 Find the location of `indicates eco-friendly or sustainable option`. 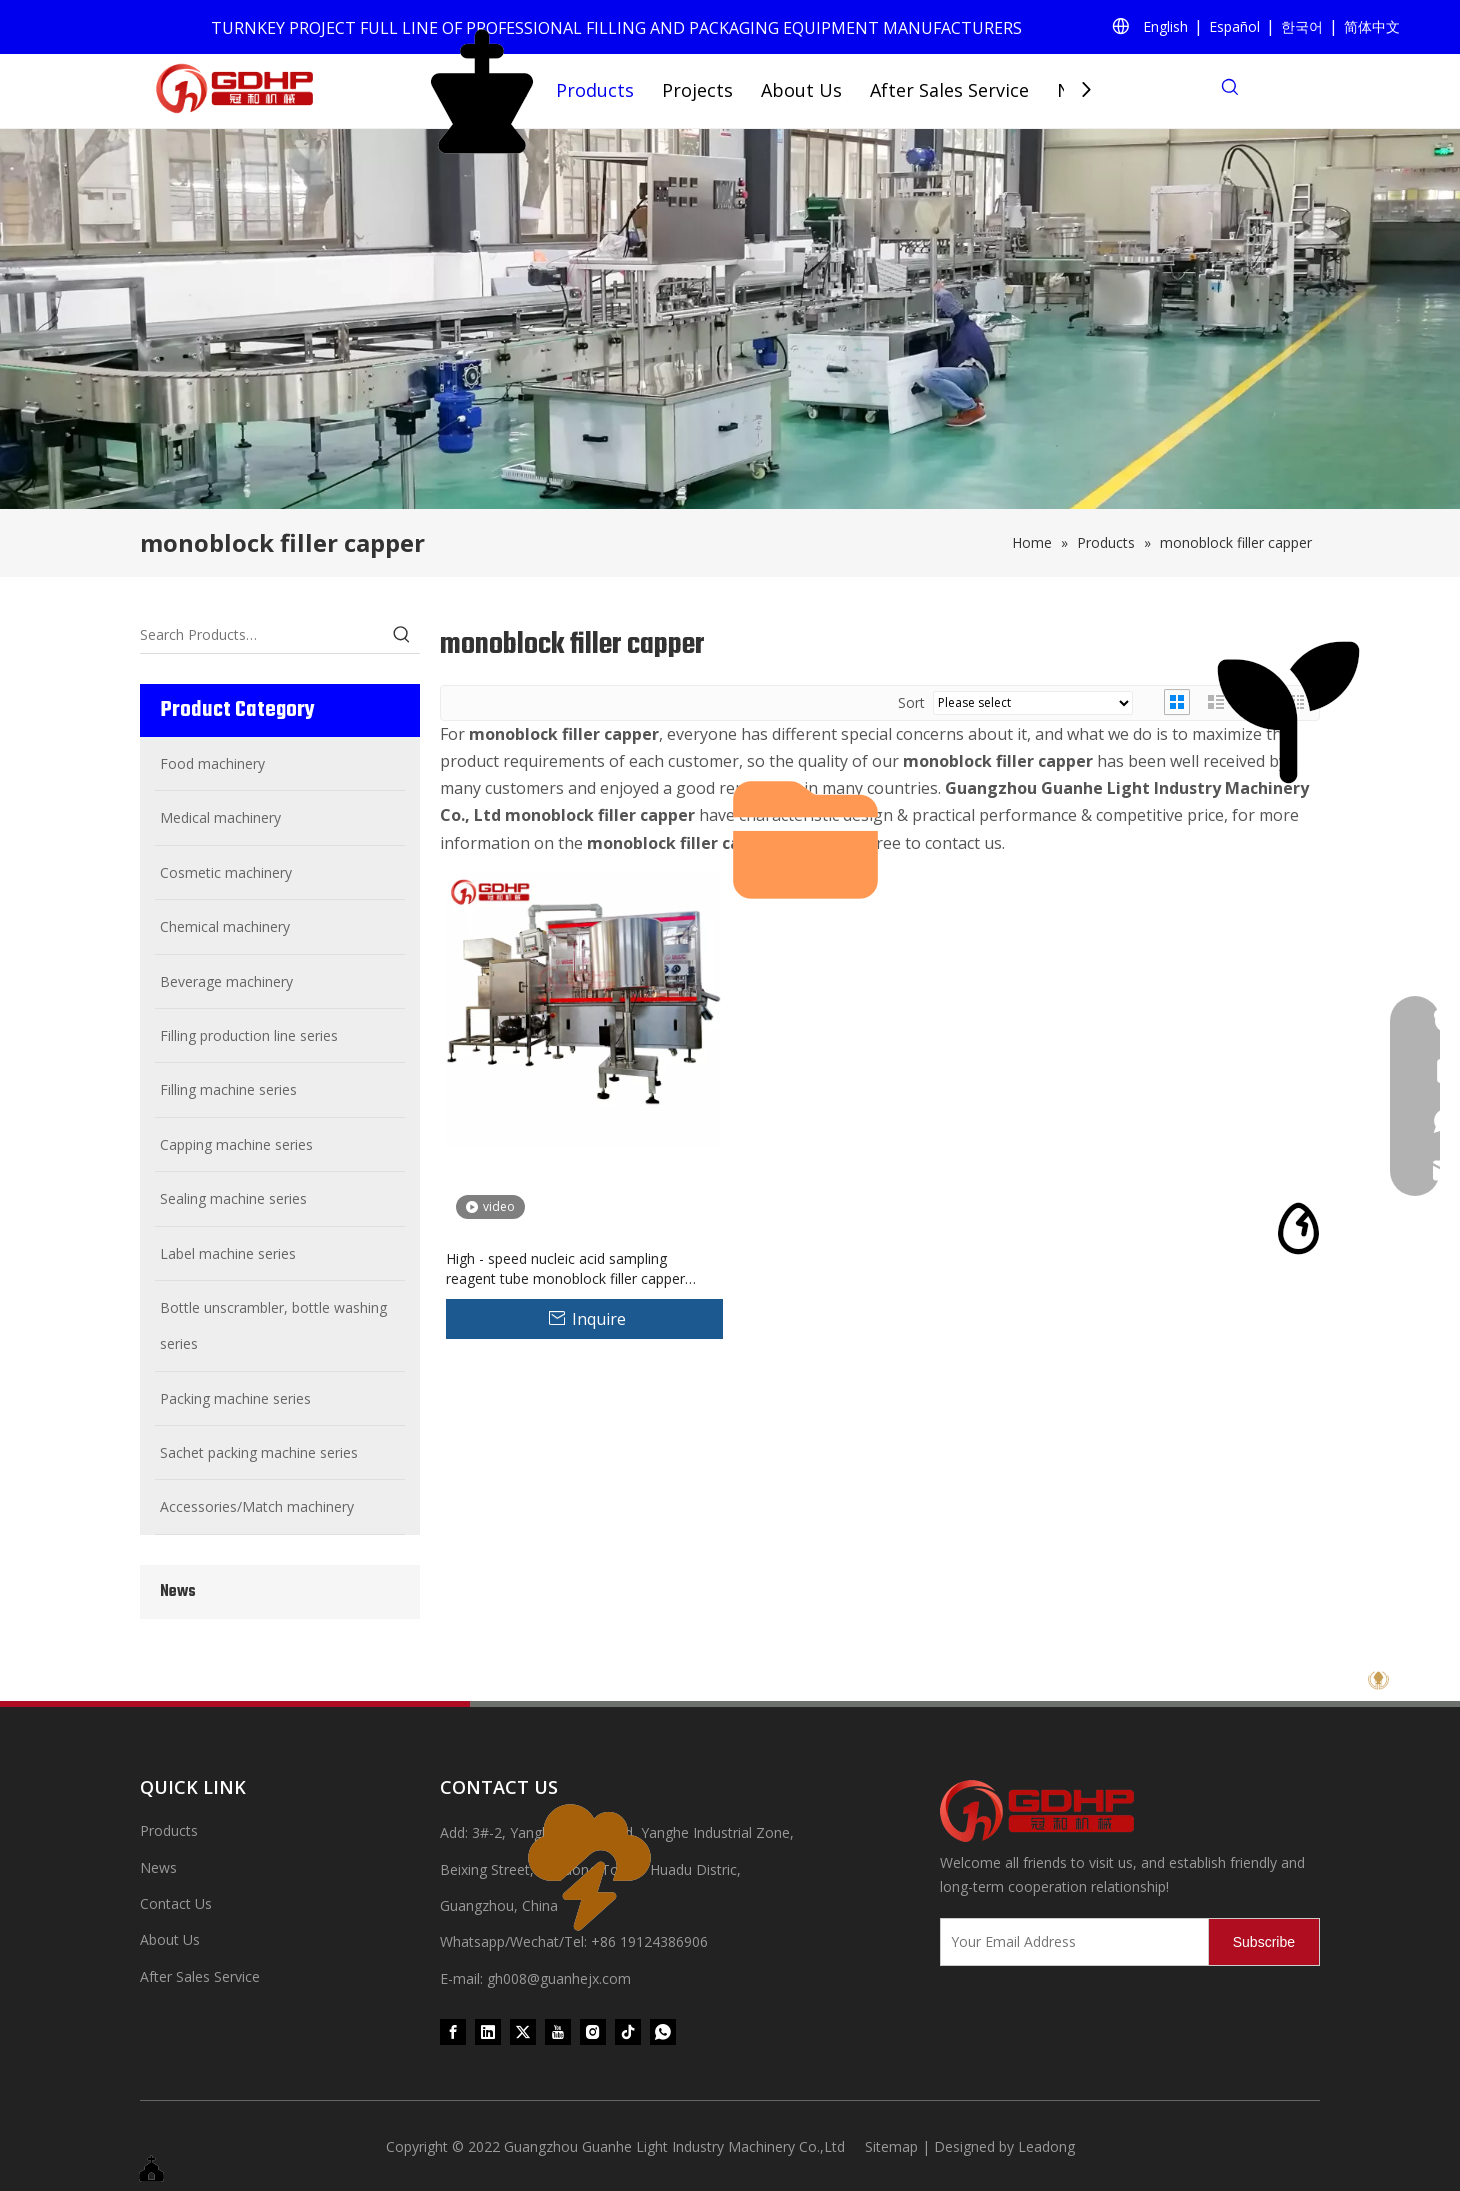

indicates eco-friendly or sustainable option is located at coordinates (1288, 712).